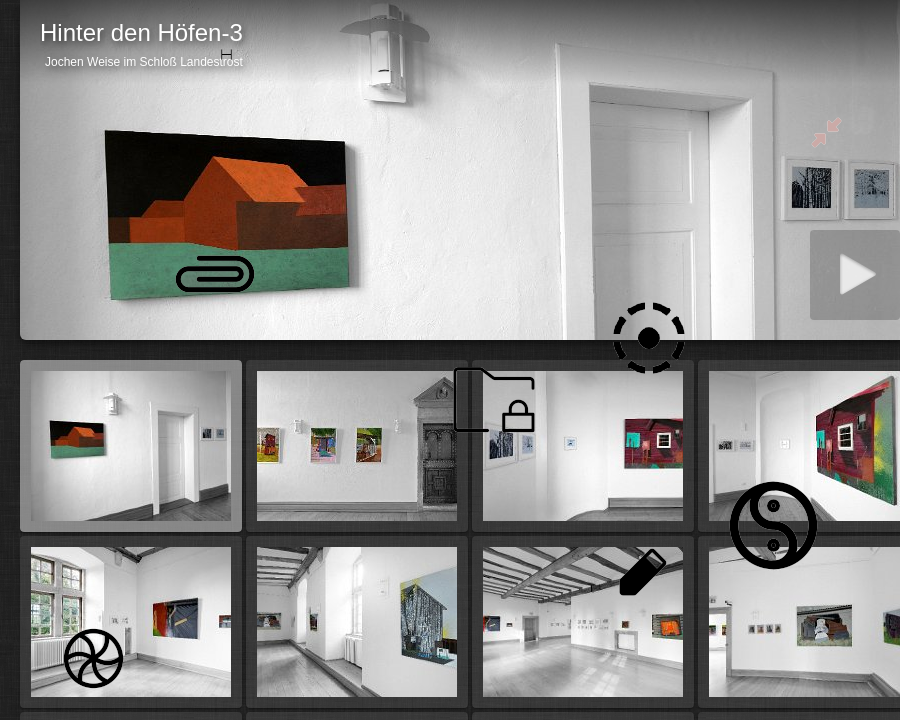 The height and width of the screenshot is (720, 900). Describe the element at coordinates (826, 132) in the screenshot. I see `compress or minimize content` at that location.